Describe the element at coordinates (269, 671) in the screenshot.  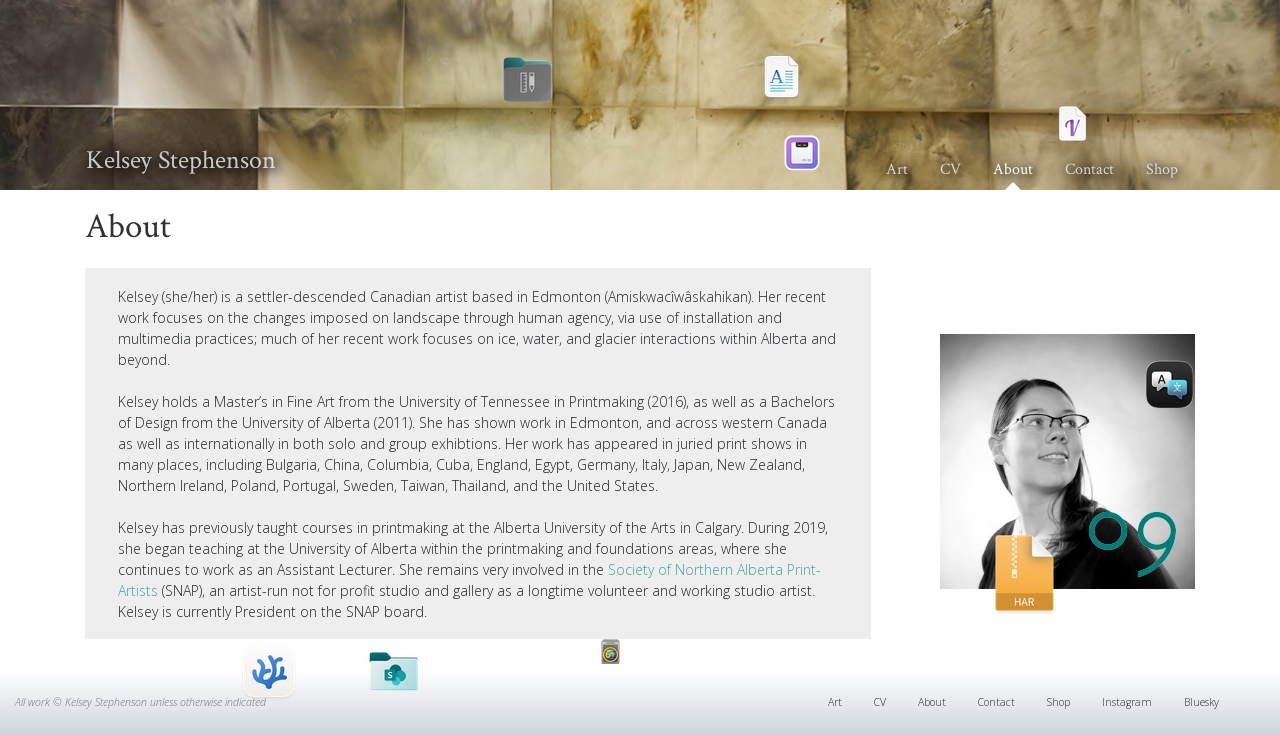
I see `open vscodium code editor` at that location.